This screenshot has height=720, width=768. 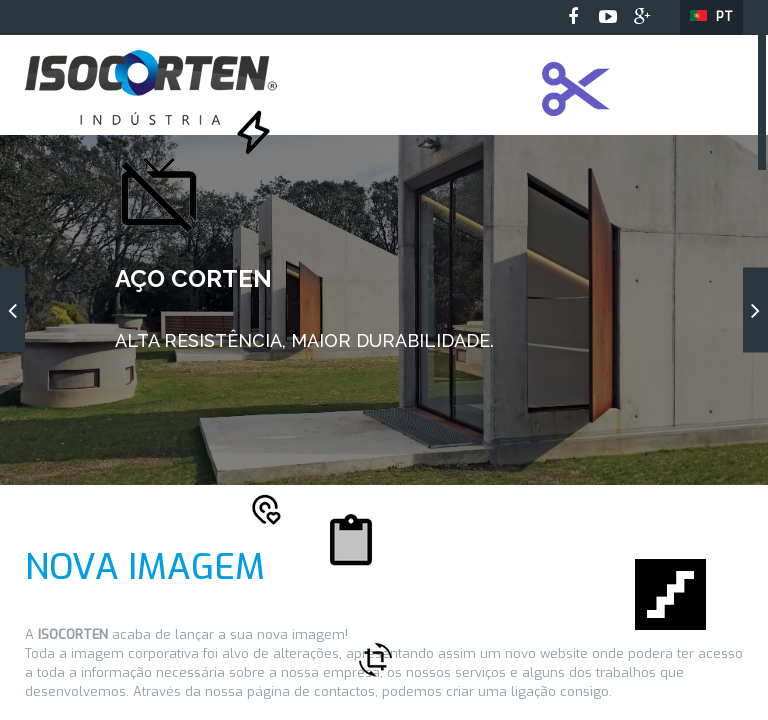 I want to click on save a location to favorites, so click(x=265, y=509).